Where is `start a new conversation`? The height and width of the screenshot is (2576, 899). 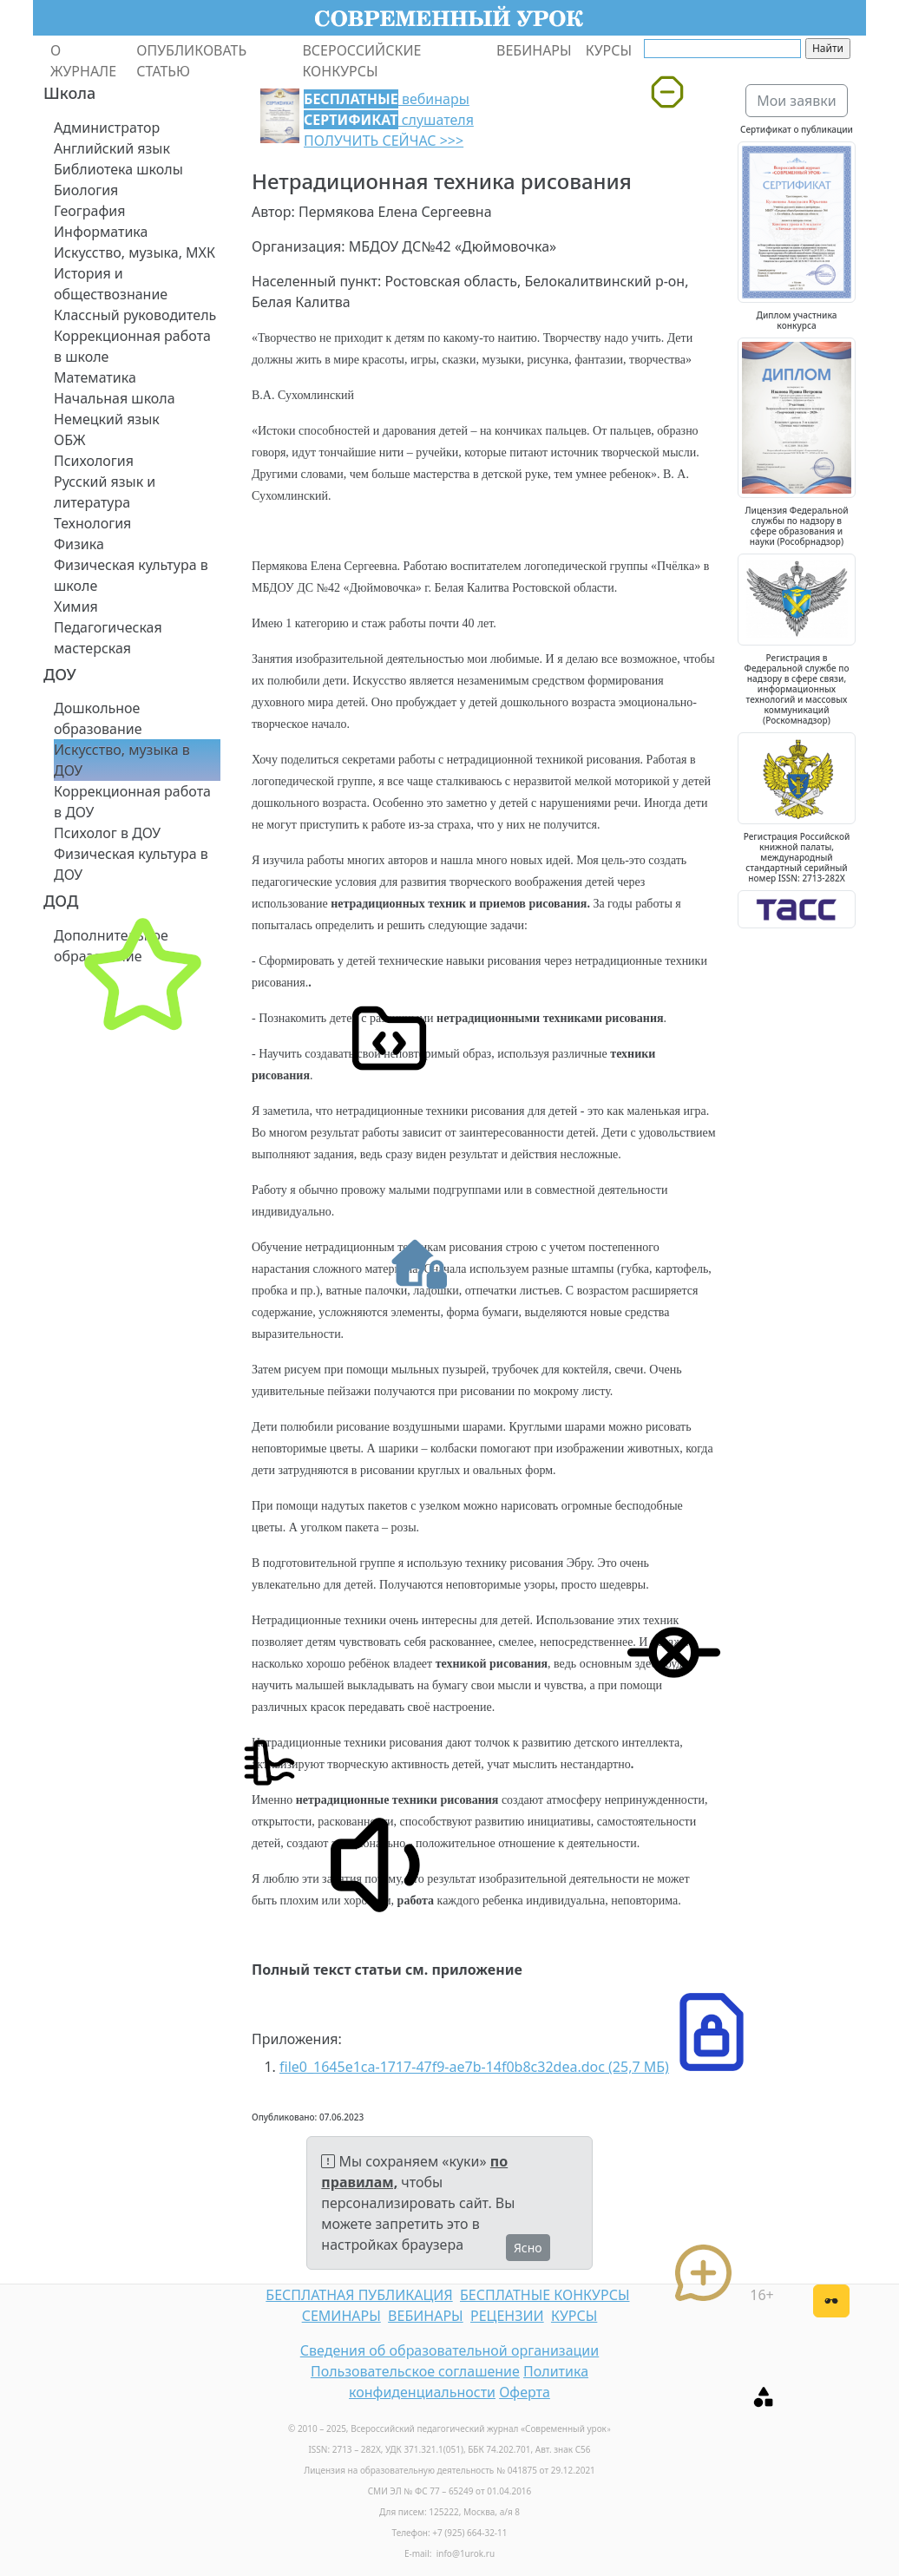 start a new conversation is located at coordinates (703, 2272).